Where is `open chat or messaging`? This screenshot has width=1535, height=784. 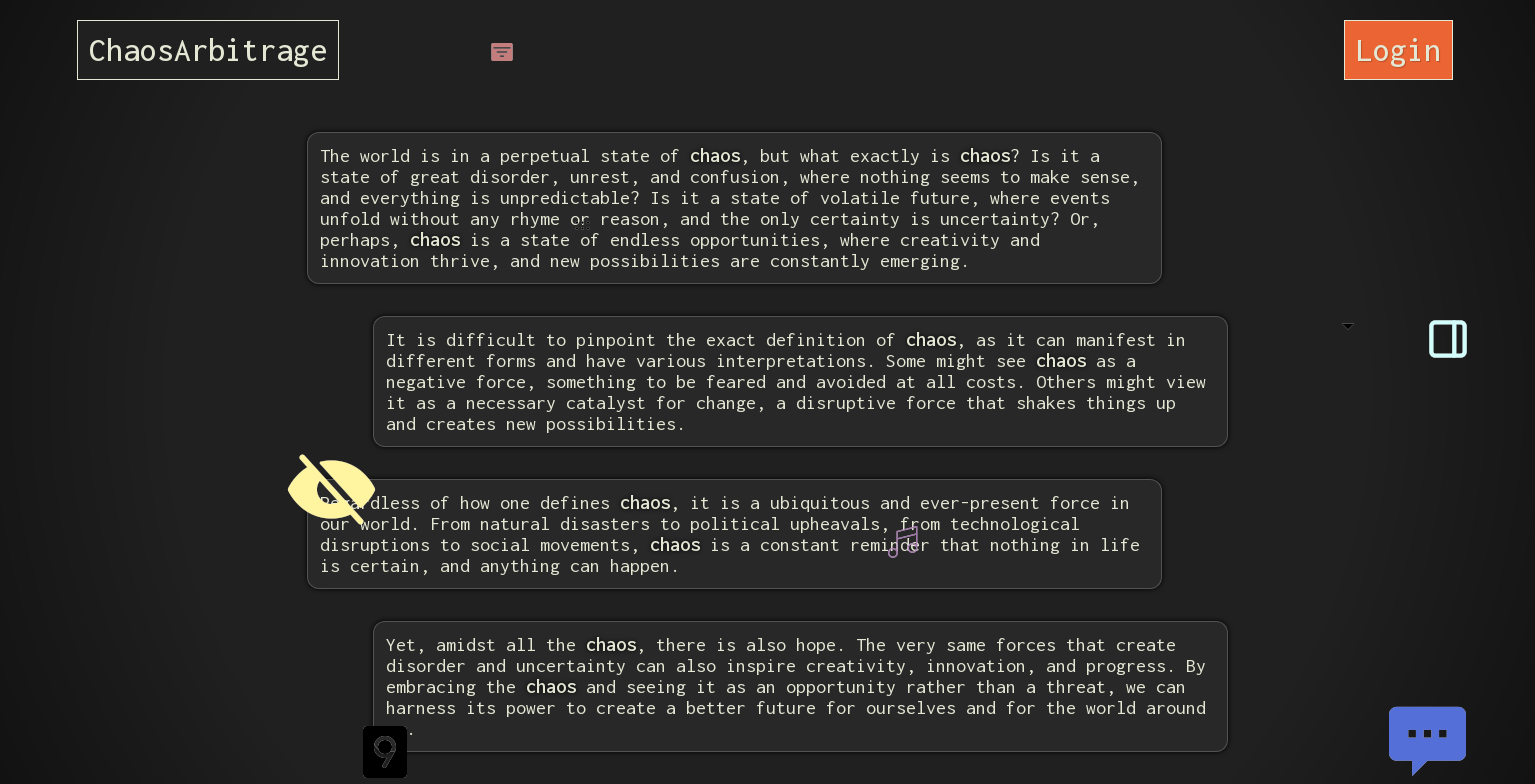
open chat or messaging is located at coordinates (1427, 741).